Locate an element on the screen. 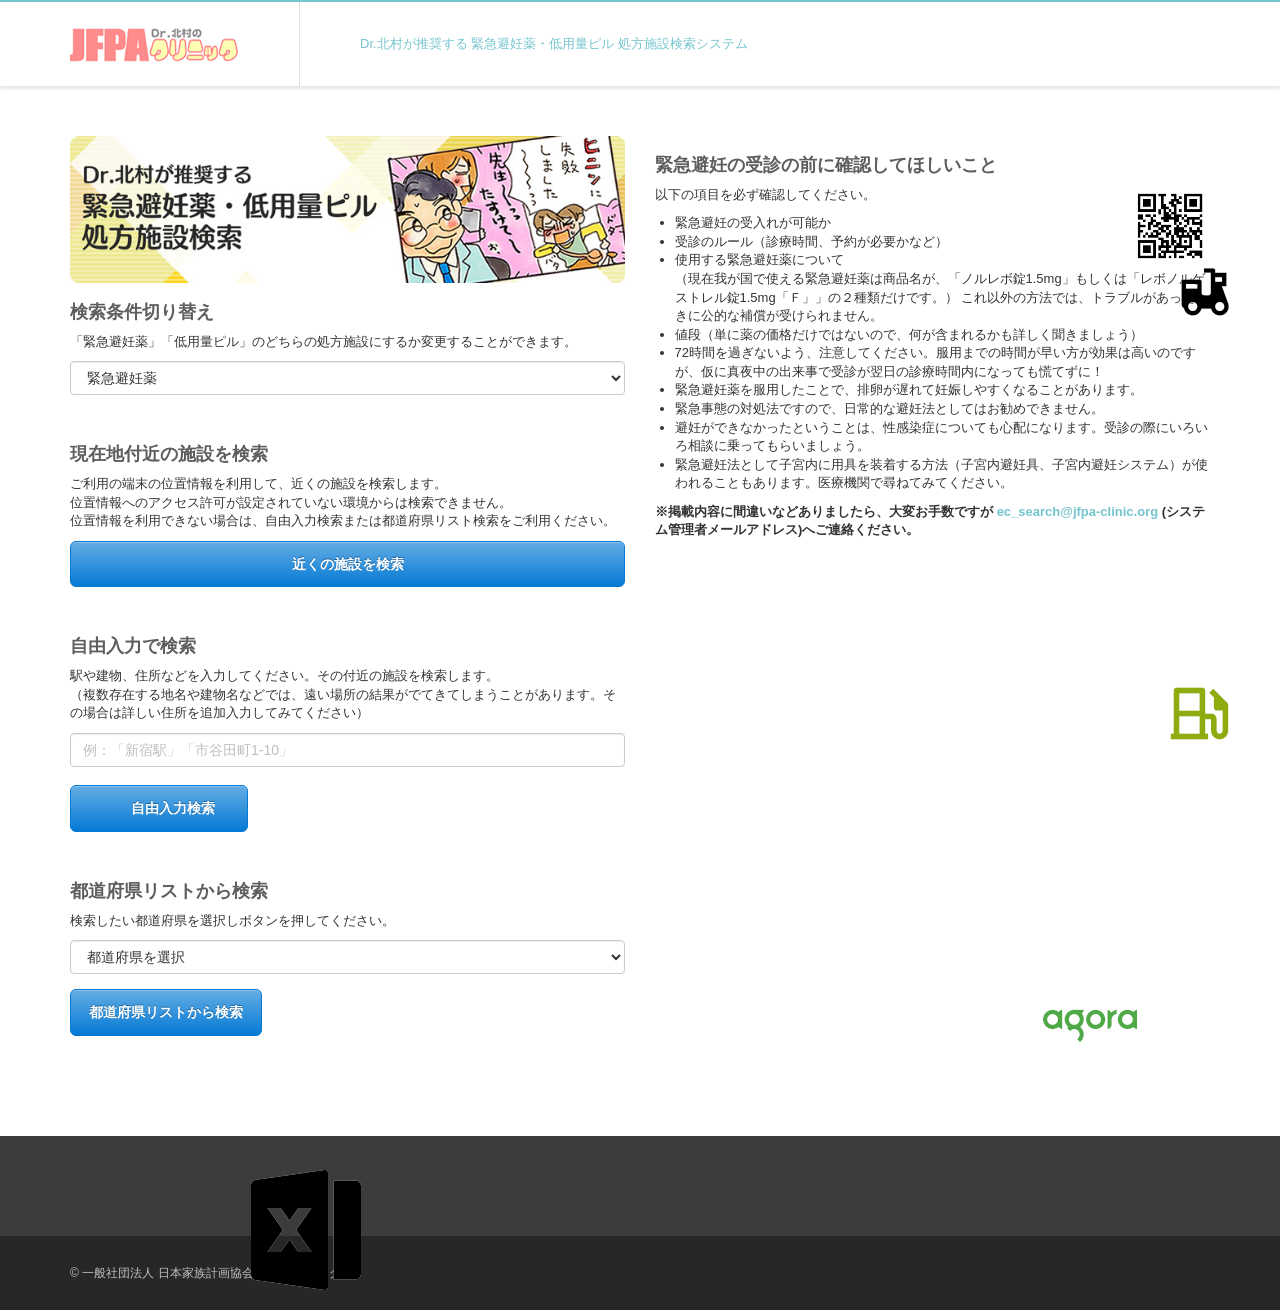 The width and height of the screenshot is (1280, 1310). select e-bike as transportation mode is located at coordinates (1204, 293).